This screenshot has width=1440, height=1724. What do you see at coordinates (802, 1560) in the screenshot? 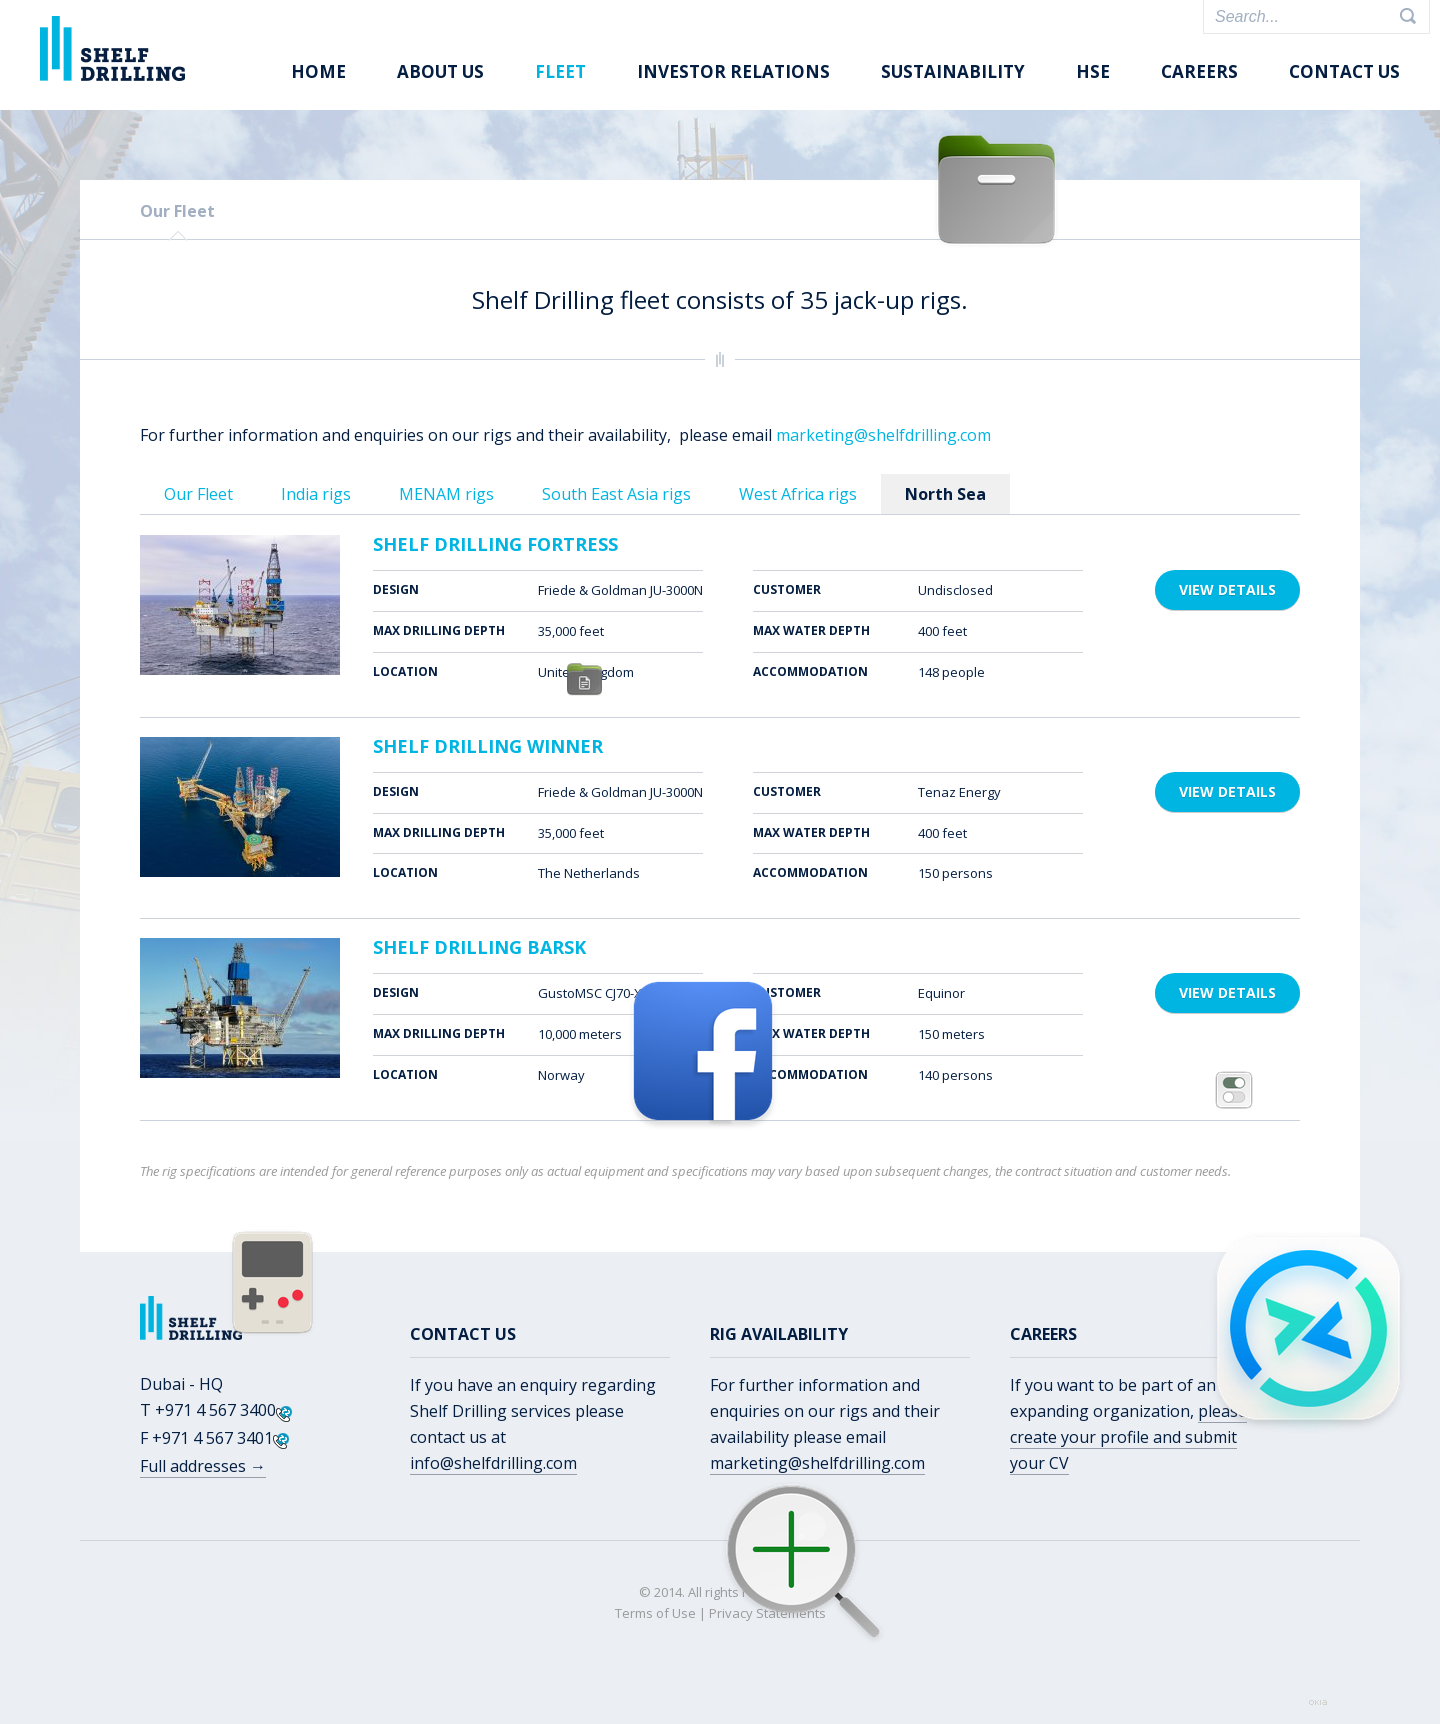
I see `zoom in on the current view` at bounding box center [802, 1560].